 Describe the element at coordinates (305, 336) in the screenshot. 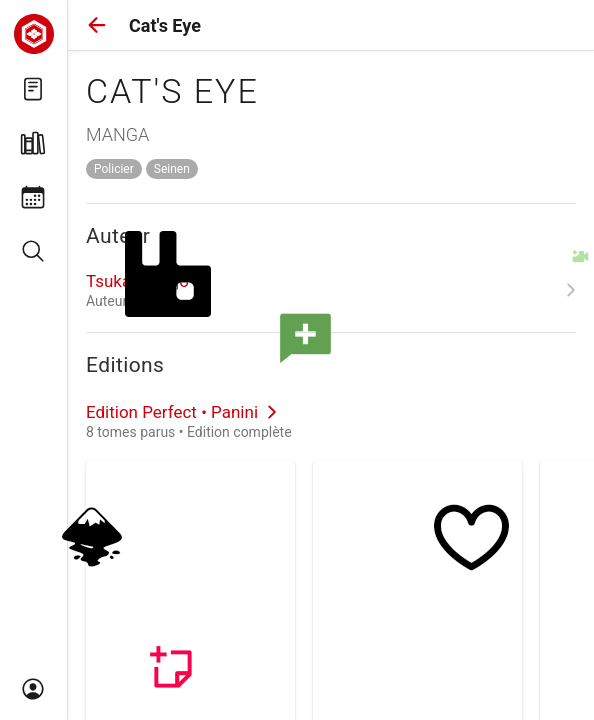

I see `start a new chat conversation` at that location.